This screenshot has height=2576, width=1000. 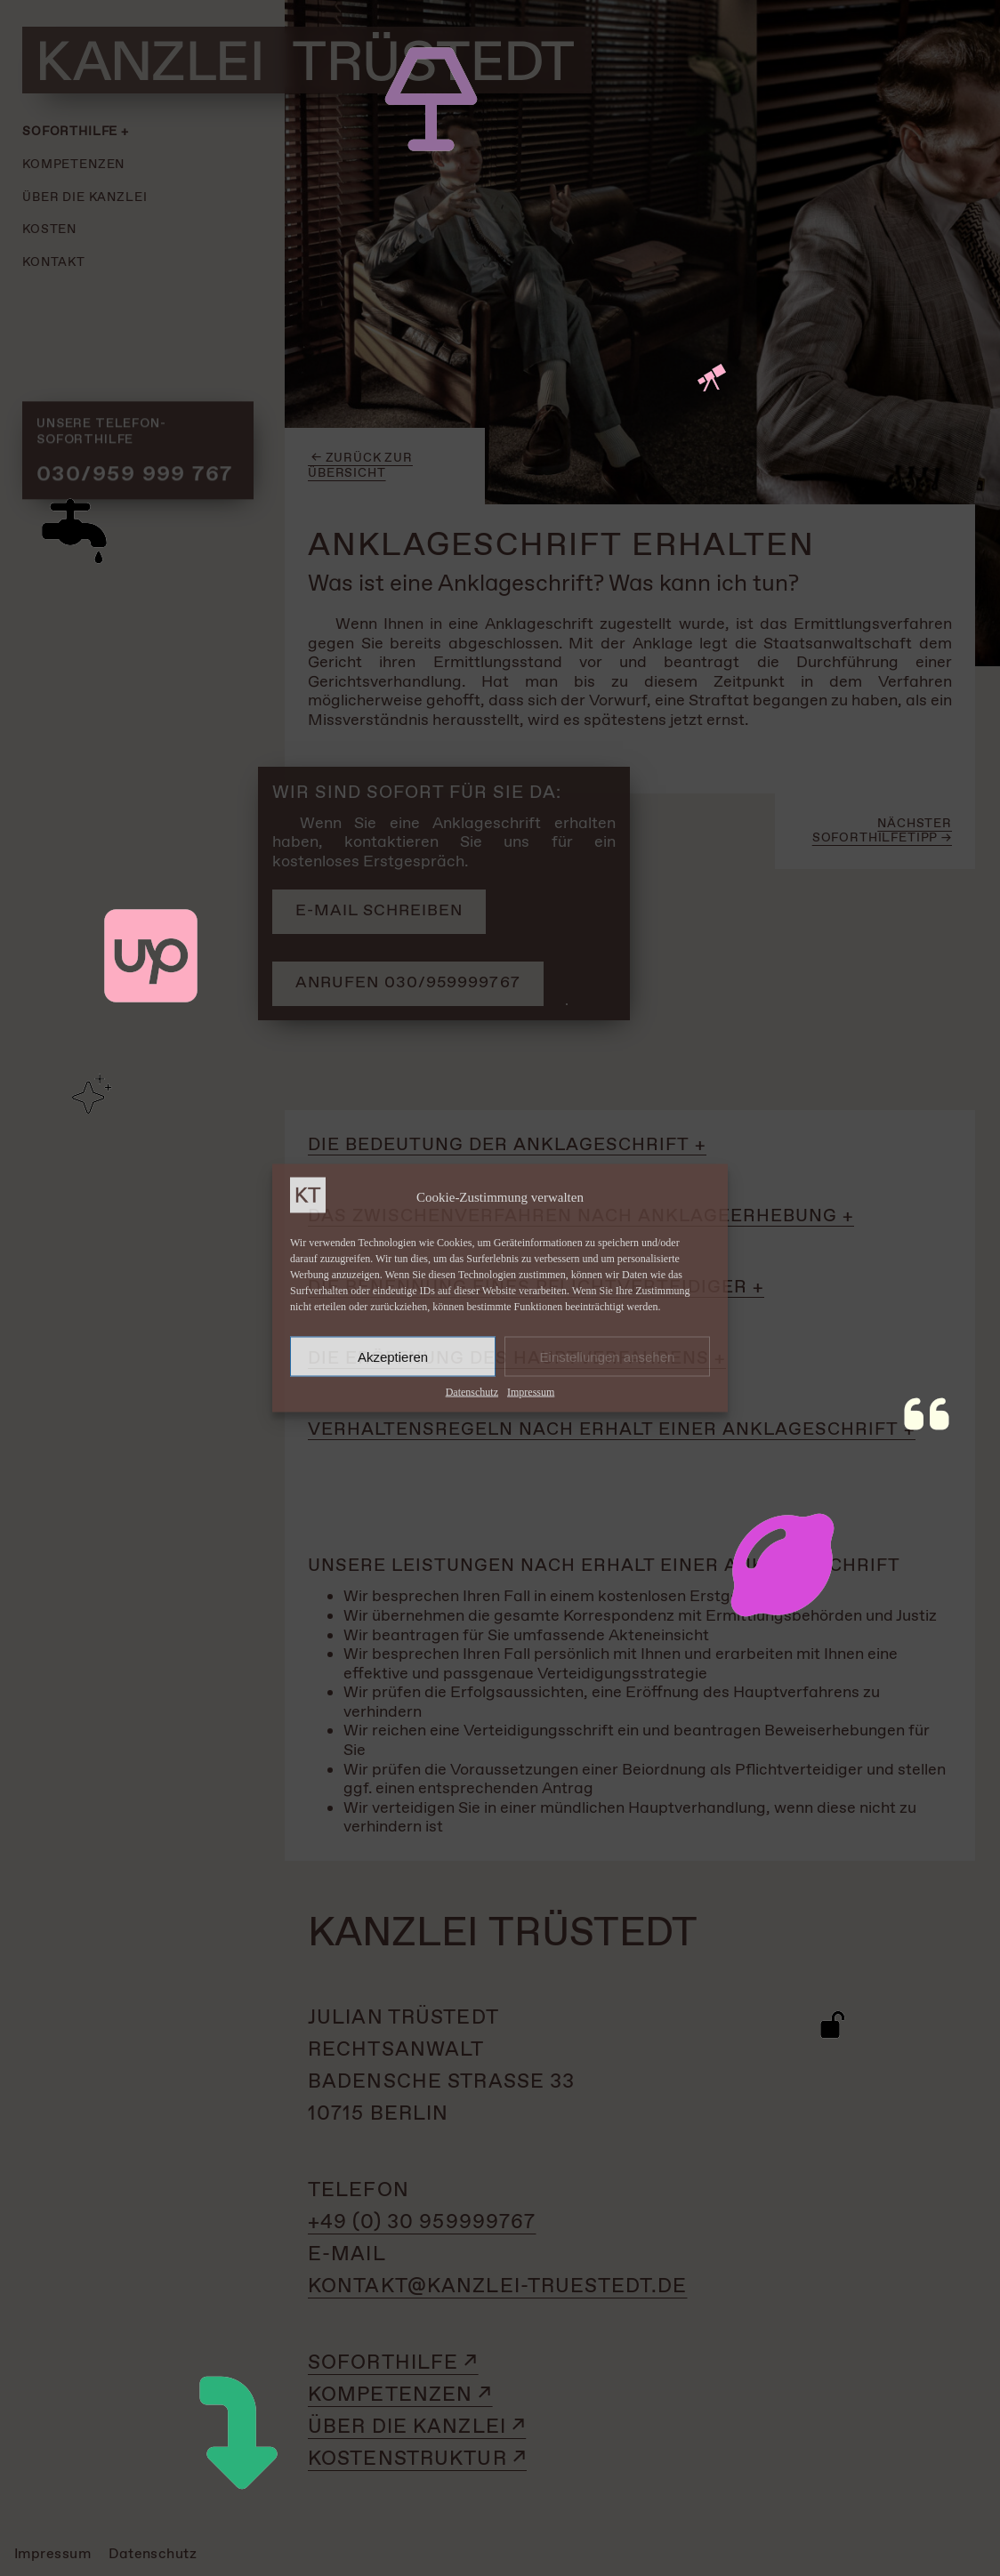 I want to click on navigate to the next item below, so click(x=242, y=2433).